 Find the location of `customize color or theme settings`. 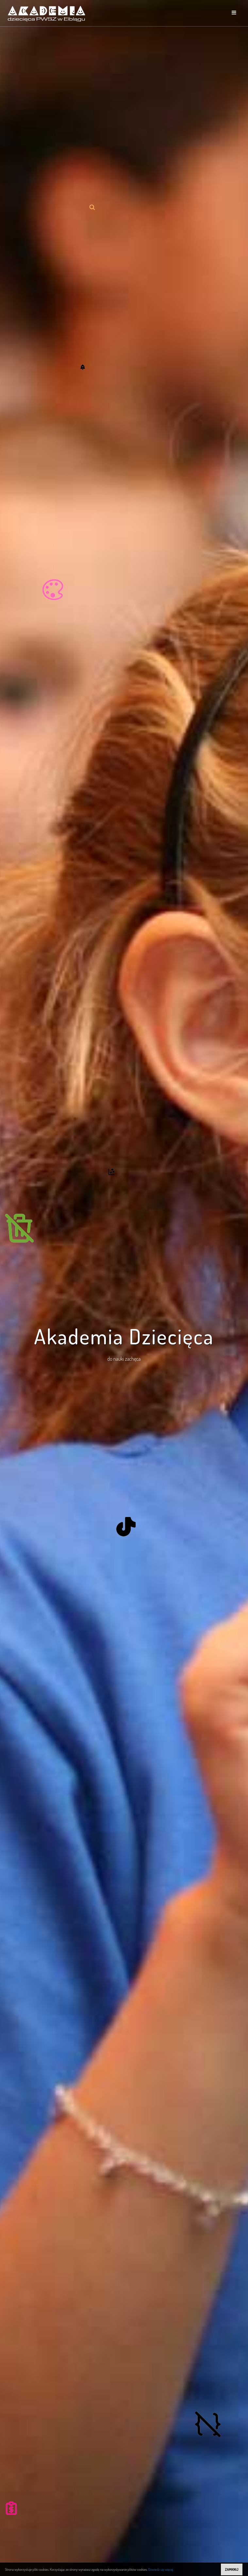

customize color or theme settings is located at coordinates (53, 589).